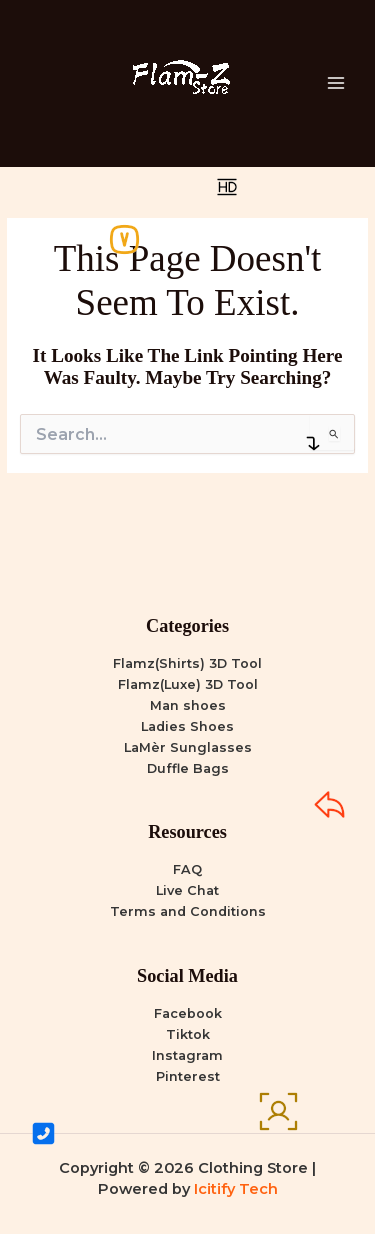 Image resolution: width=375 pixels, height=1234 pixels. Describe the element at coordinates (313, 443) in the screenshot. I see `navigate to the next line or section below` at that location.